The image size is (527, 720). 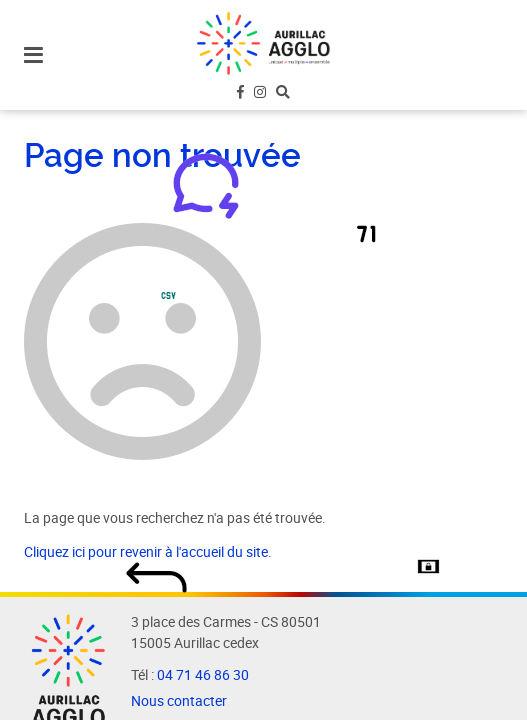 What do you see at coordinates (156, 577) in the screenshot?
I see `go back to previous screen` at bounding box center [156, 577].